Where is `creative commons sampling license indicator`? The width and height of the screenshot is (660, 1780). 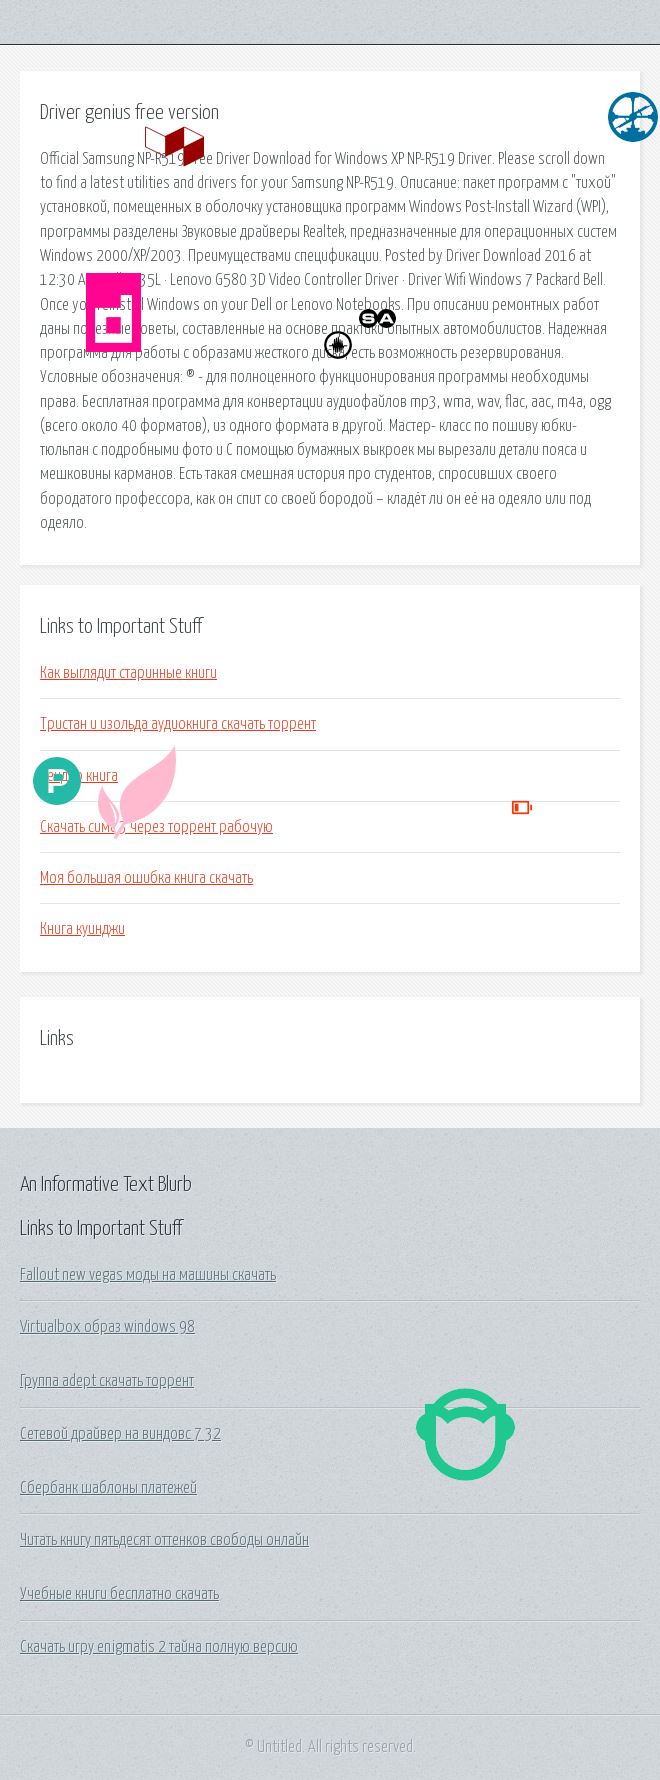 creative commons sampling license indicator is located at coordinates (338, 345).